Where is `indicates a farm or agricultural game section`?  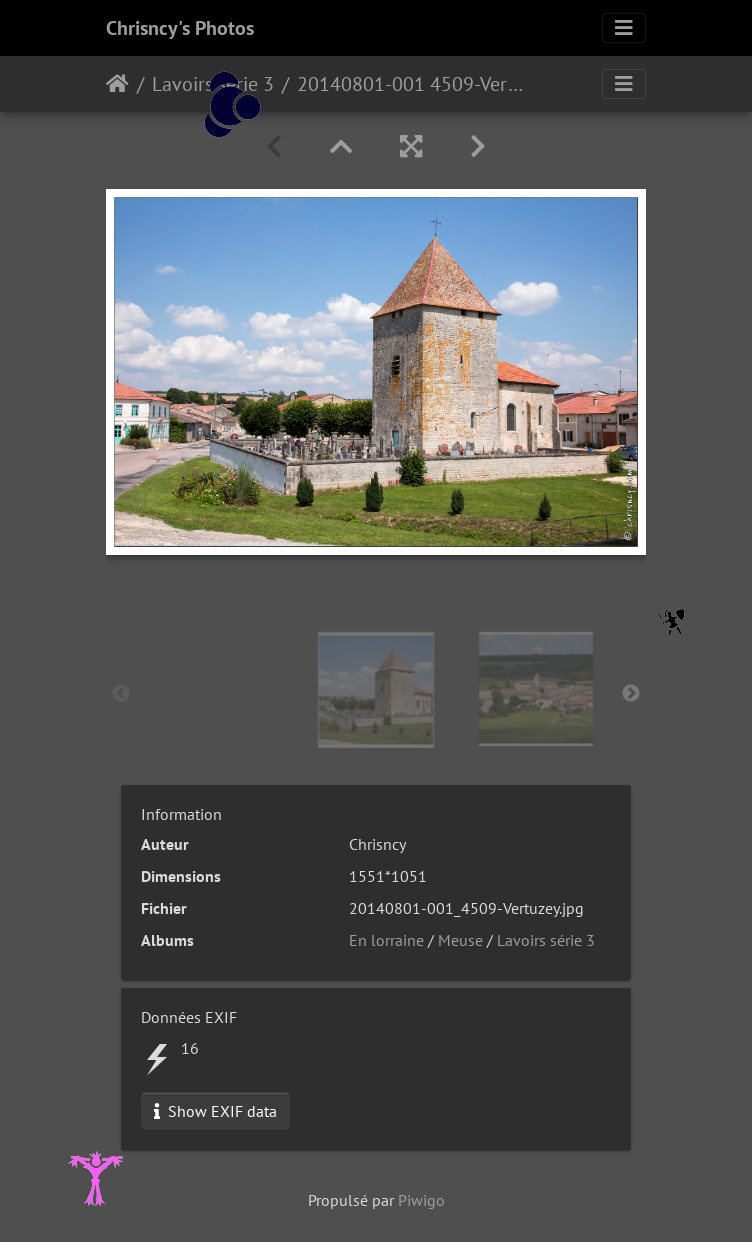
indicates a farm or agricultural game section is located at coordinates (96, 1178).